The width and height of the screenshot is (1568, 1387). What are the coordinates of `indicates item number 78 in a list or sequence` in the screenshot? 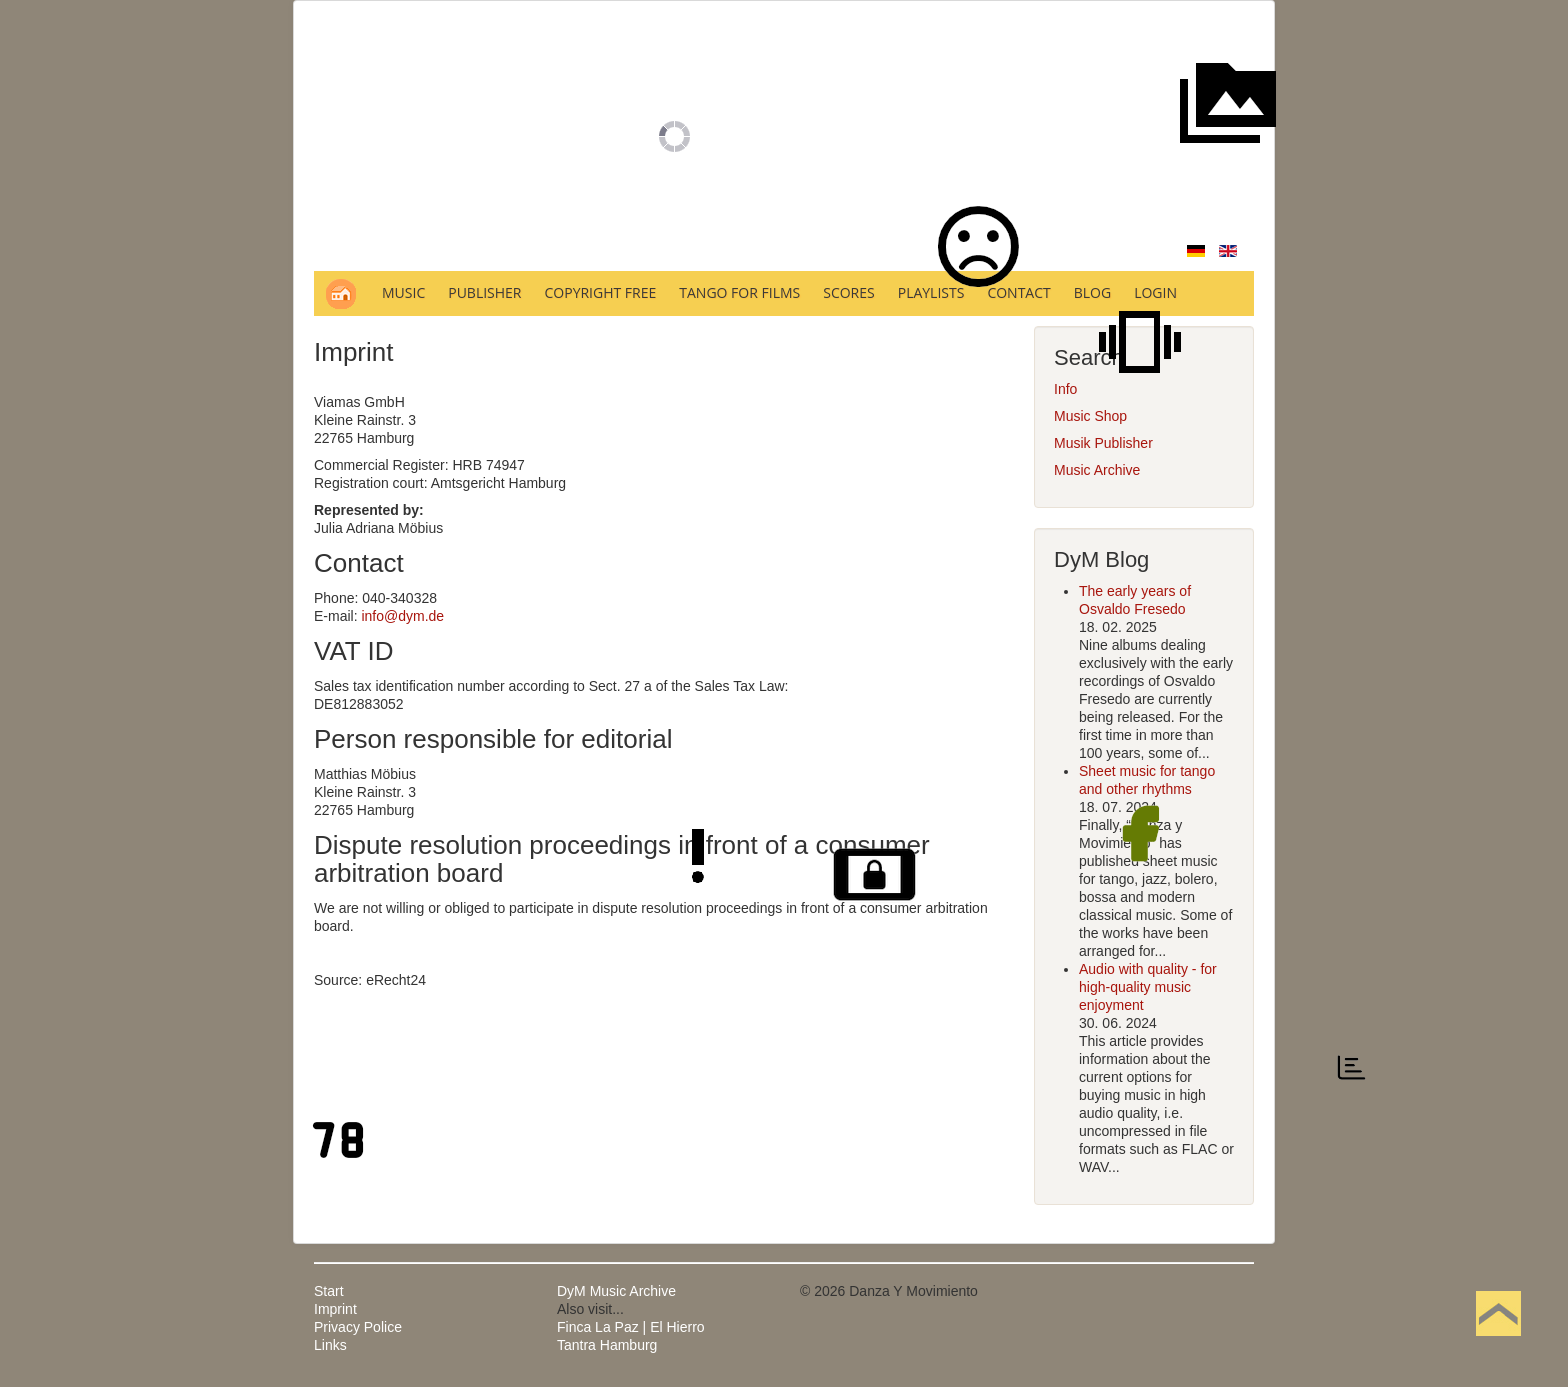 It's located at (338, 1140).